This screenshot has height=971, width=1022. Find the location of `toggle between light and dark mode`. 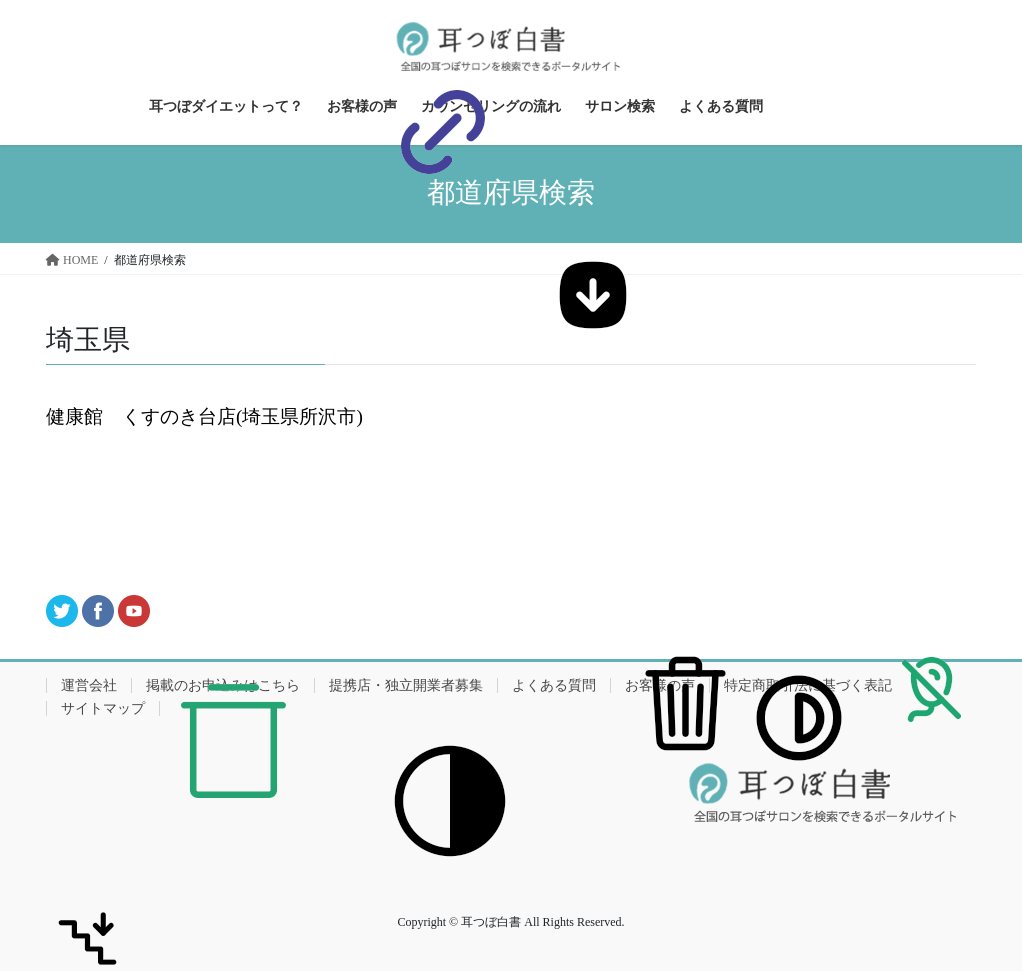

toggle between light and dark mode is located at coordinates (450, 801).